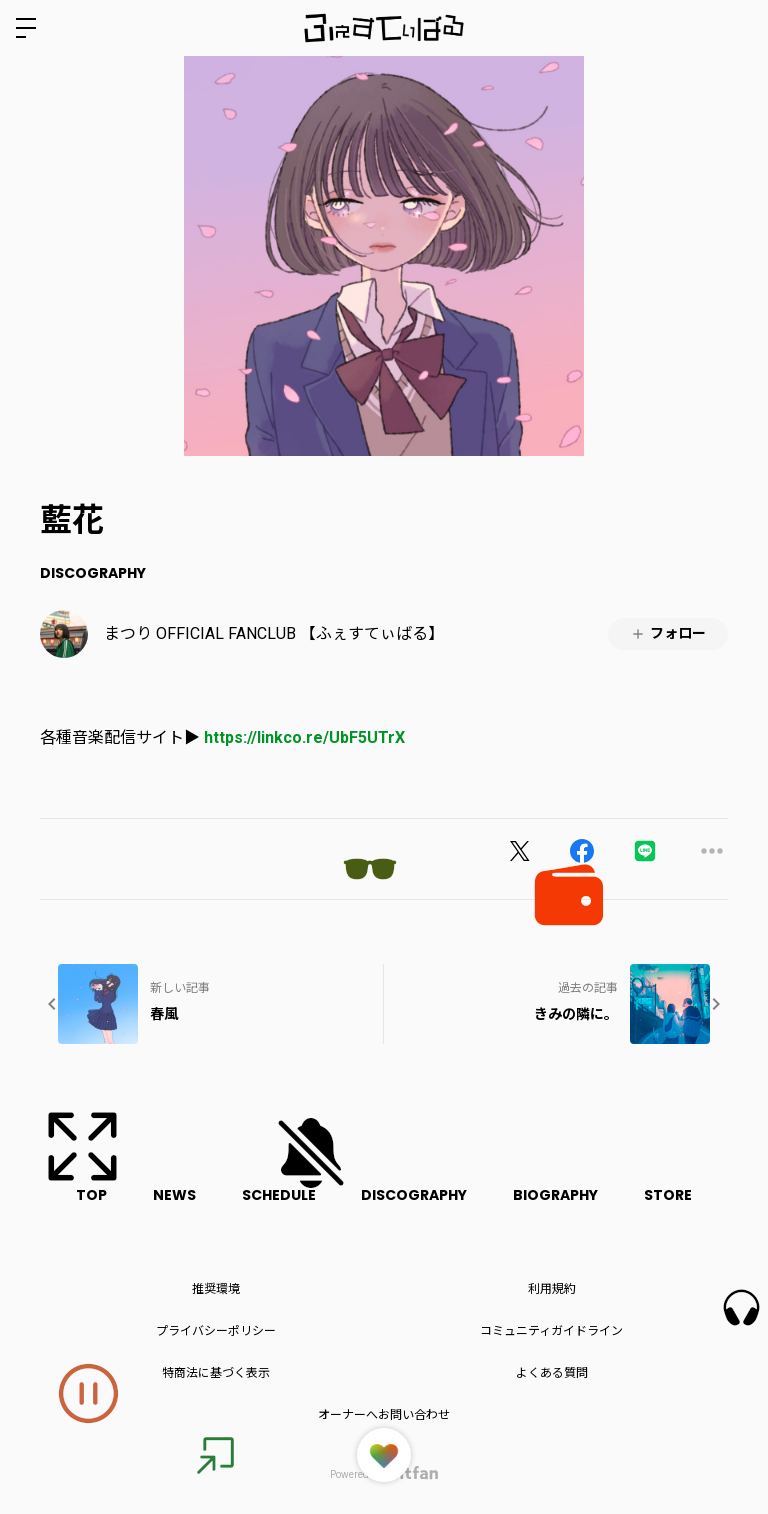 The width and height of the screenshot is (768, 1514). I want to click on contact customer support, so click(741, 1307).